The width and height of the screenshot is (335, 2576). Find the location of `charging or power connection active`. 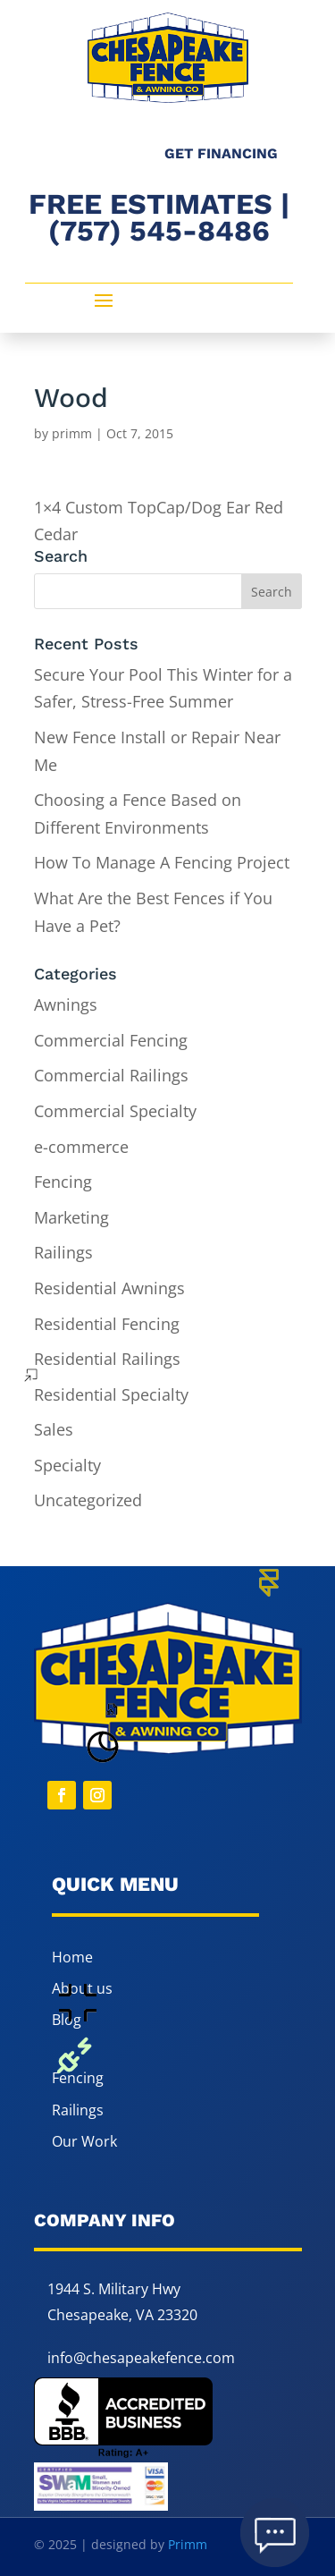

charging or power connection active is located at coordinates (76, 2055).